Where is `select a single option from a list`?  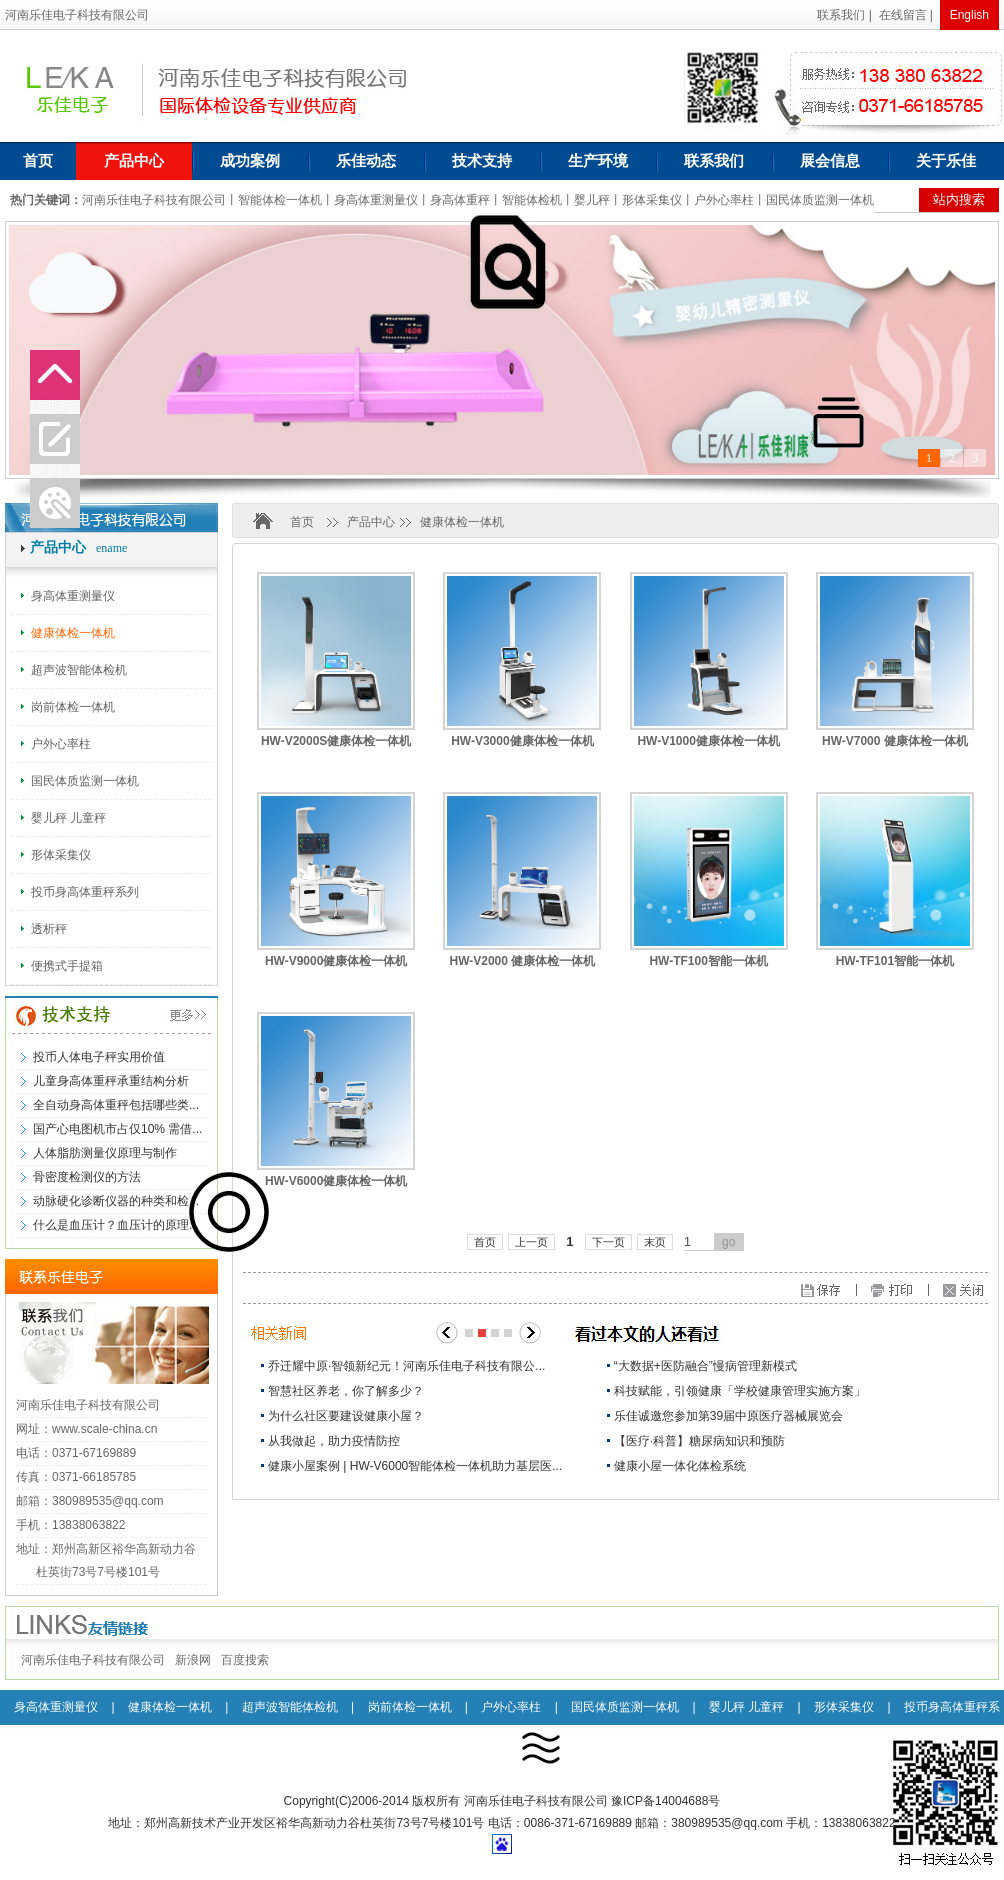
select a single option from a list is located at coordinates (229, 1212).